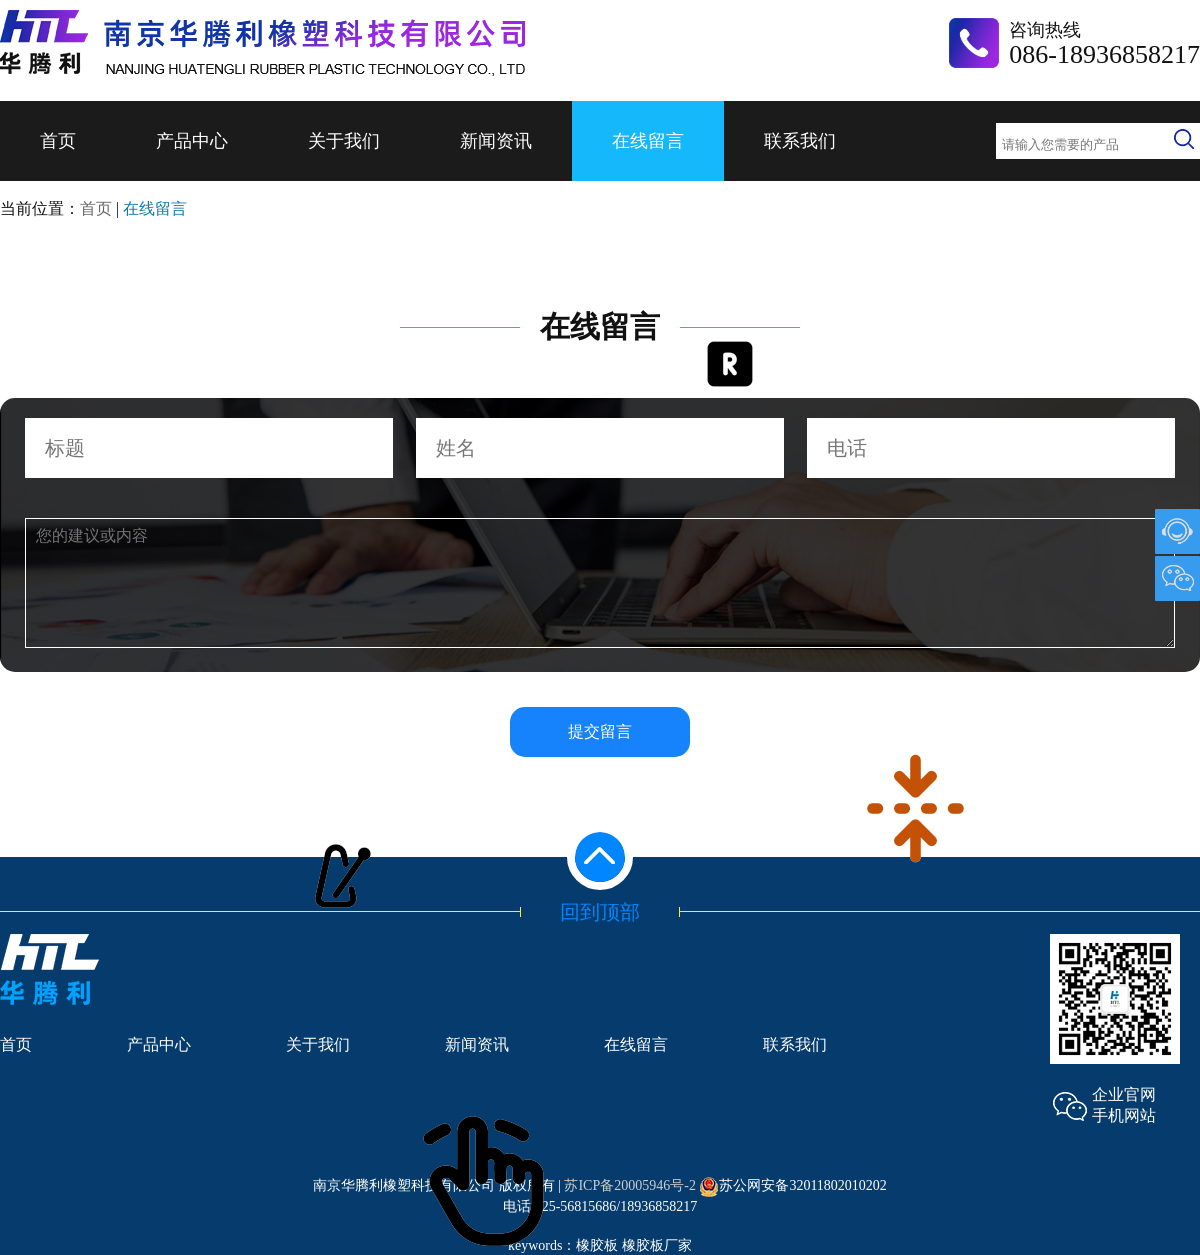 This screenshot has height=1255, width=1200. Describe the element at coordinates (915, 808) in the screenshot. I see `collapse or fold content section` at that location.